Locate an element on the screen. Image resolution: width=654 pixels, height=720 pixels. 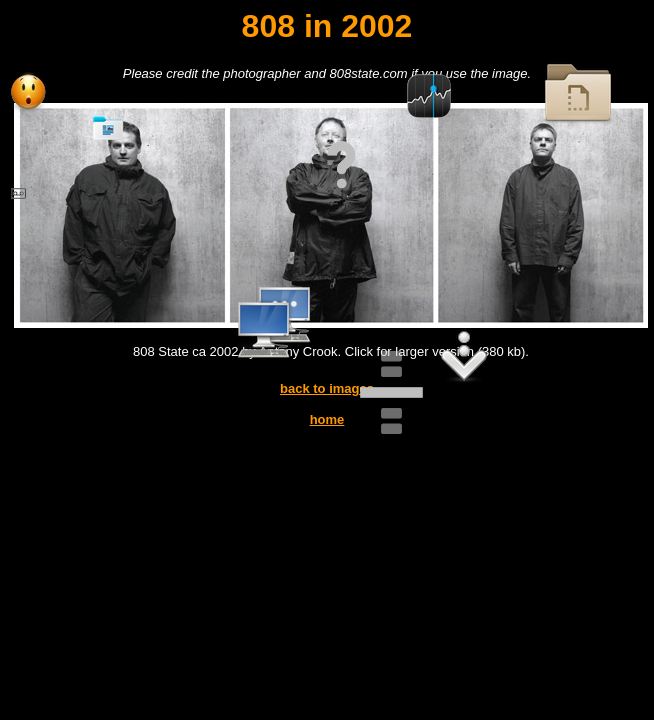
indicates no network route available is located at coordinates (341, 155).